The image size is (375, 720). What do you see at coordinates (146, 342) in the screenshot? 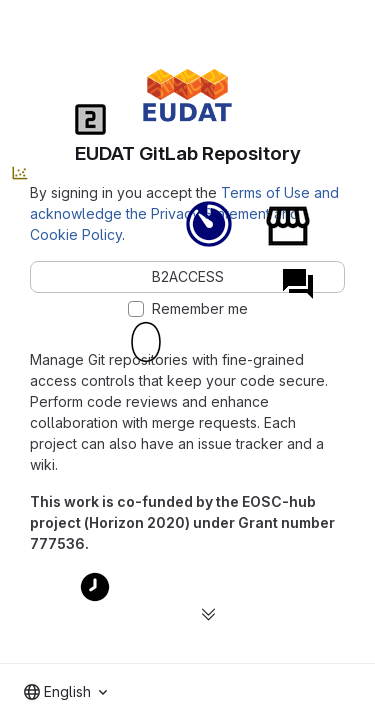
I see `represents the number zero in a numeric input or display` at bounding box center [146, 342].